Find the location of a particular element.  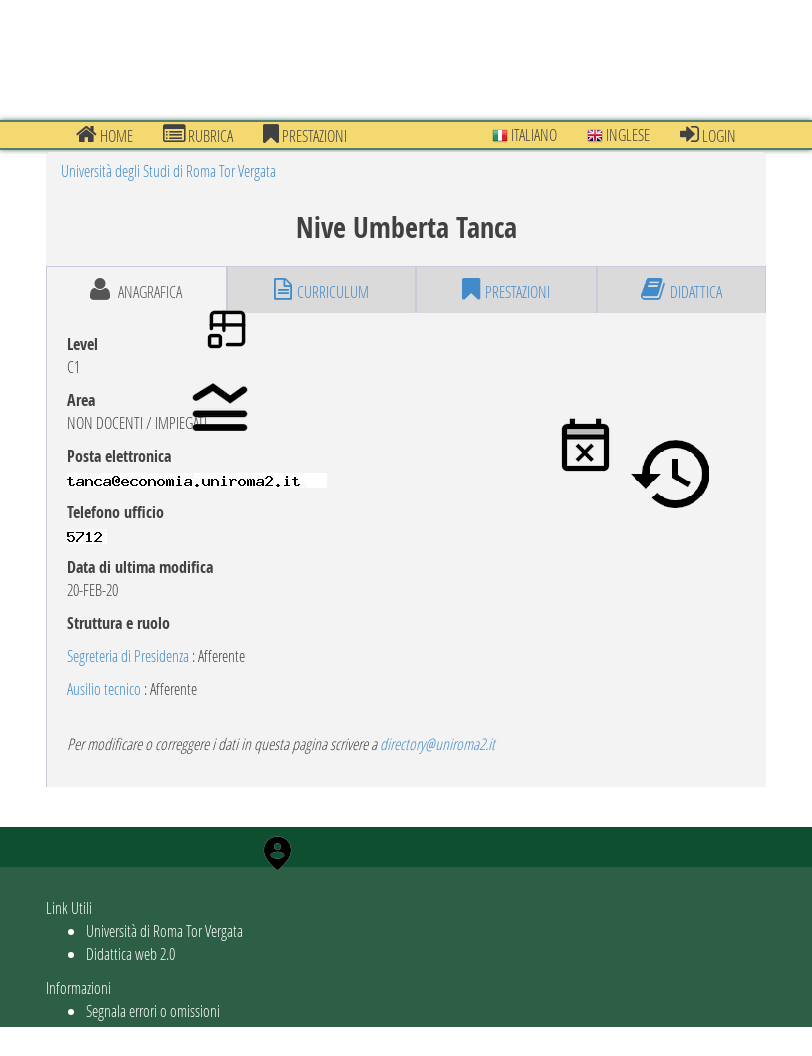

indicates a busy or unavailable event is located at coordinates (585, 447).